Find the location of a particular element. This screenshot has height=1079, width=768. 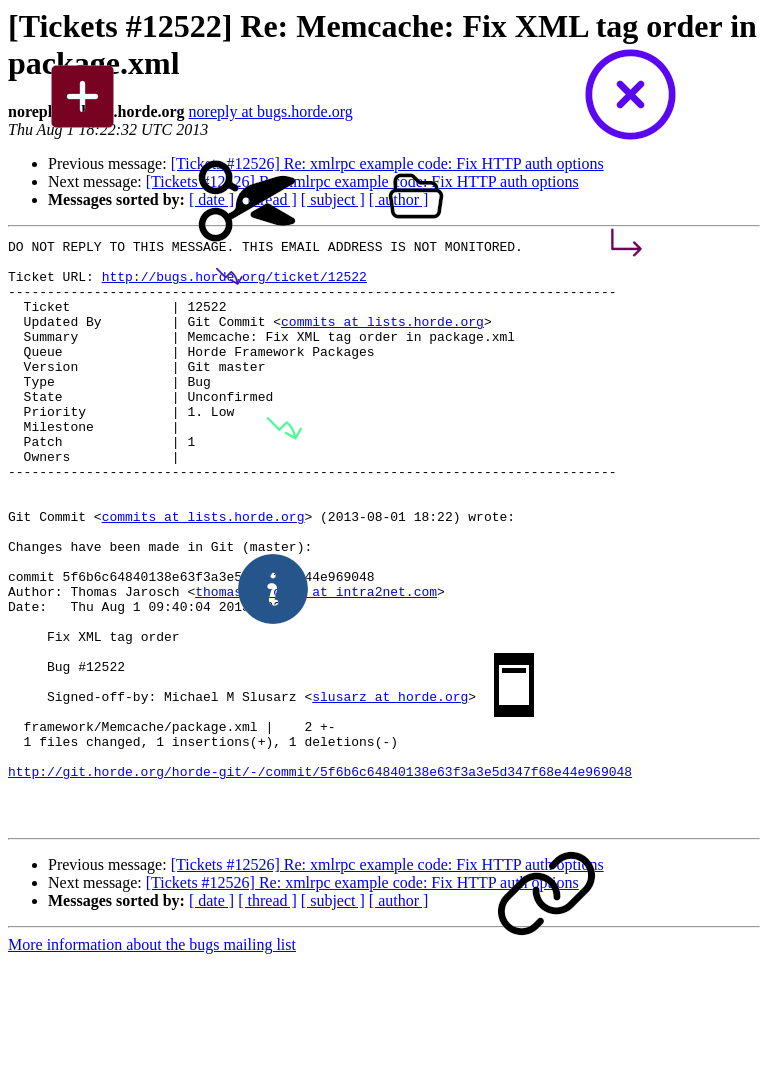

manage mobile advertisement settings is located at coordinates (514, 685).